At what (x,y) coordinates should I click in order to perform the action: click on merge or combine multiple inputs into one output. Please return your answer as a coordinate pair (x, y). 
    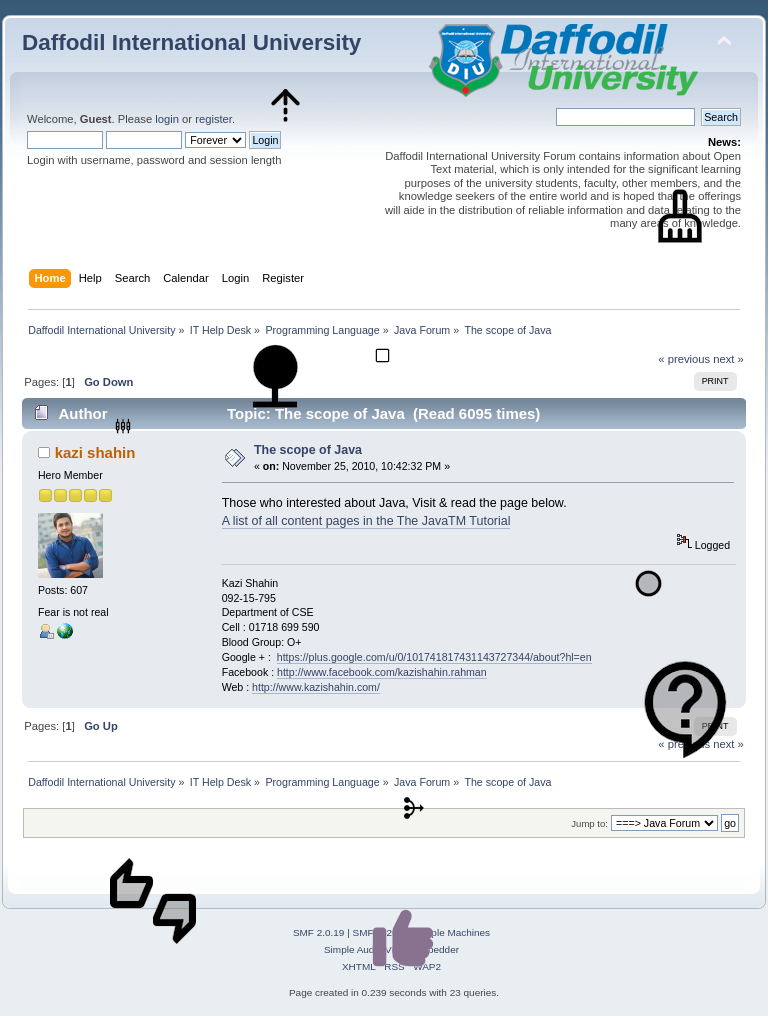
    Looking at the image, I should click on (414, 808).